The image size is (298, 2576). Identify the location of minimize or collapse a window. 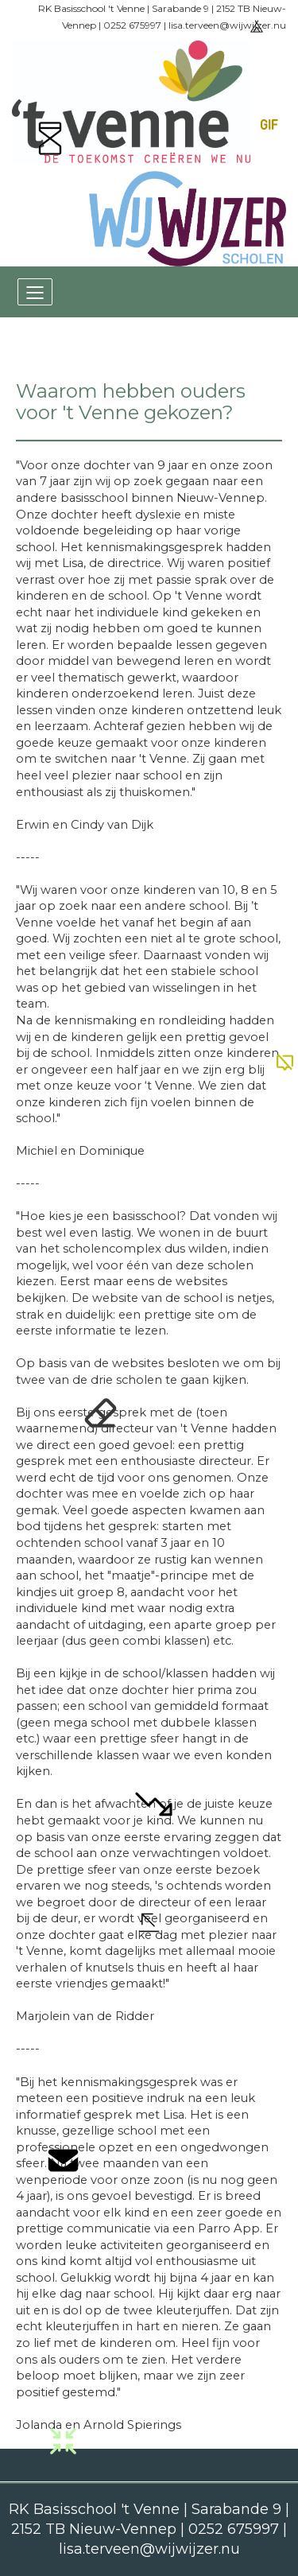
(63, 2441).